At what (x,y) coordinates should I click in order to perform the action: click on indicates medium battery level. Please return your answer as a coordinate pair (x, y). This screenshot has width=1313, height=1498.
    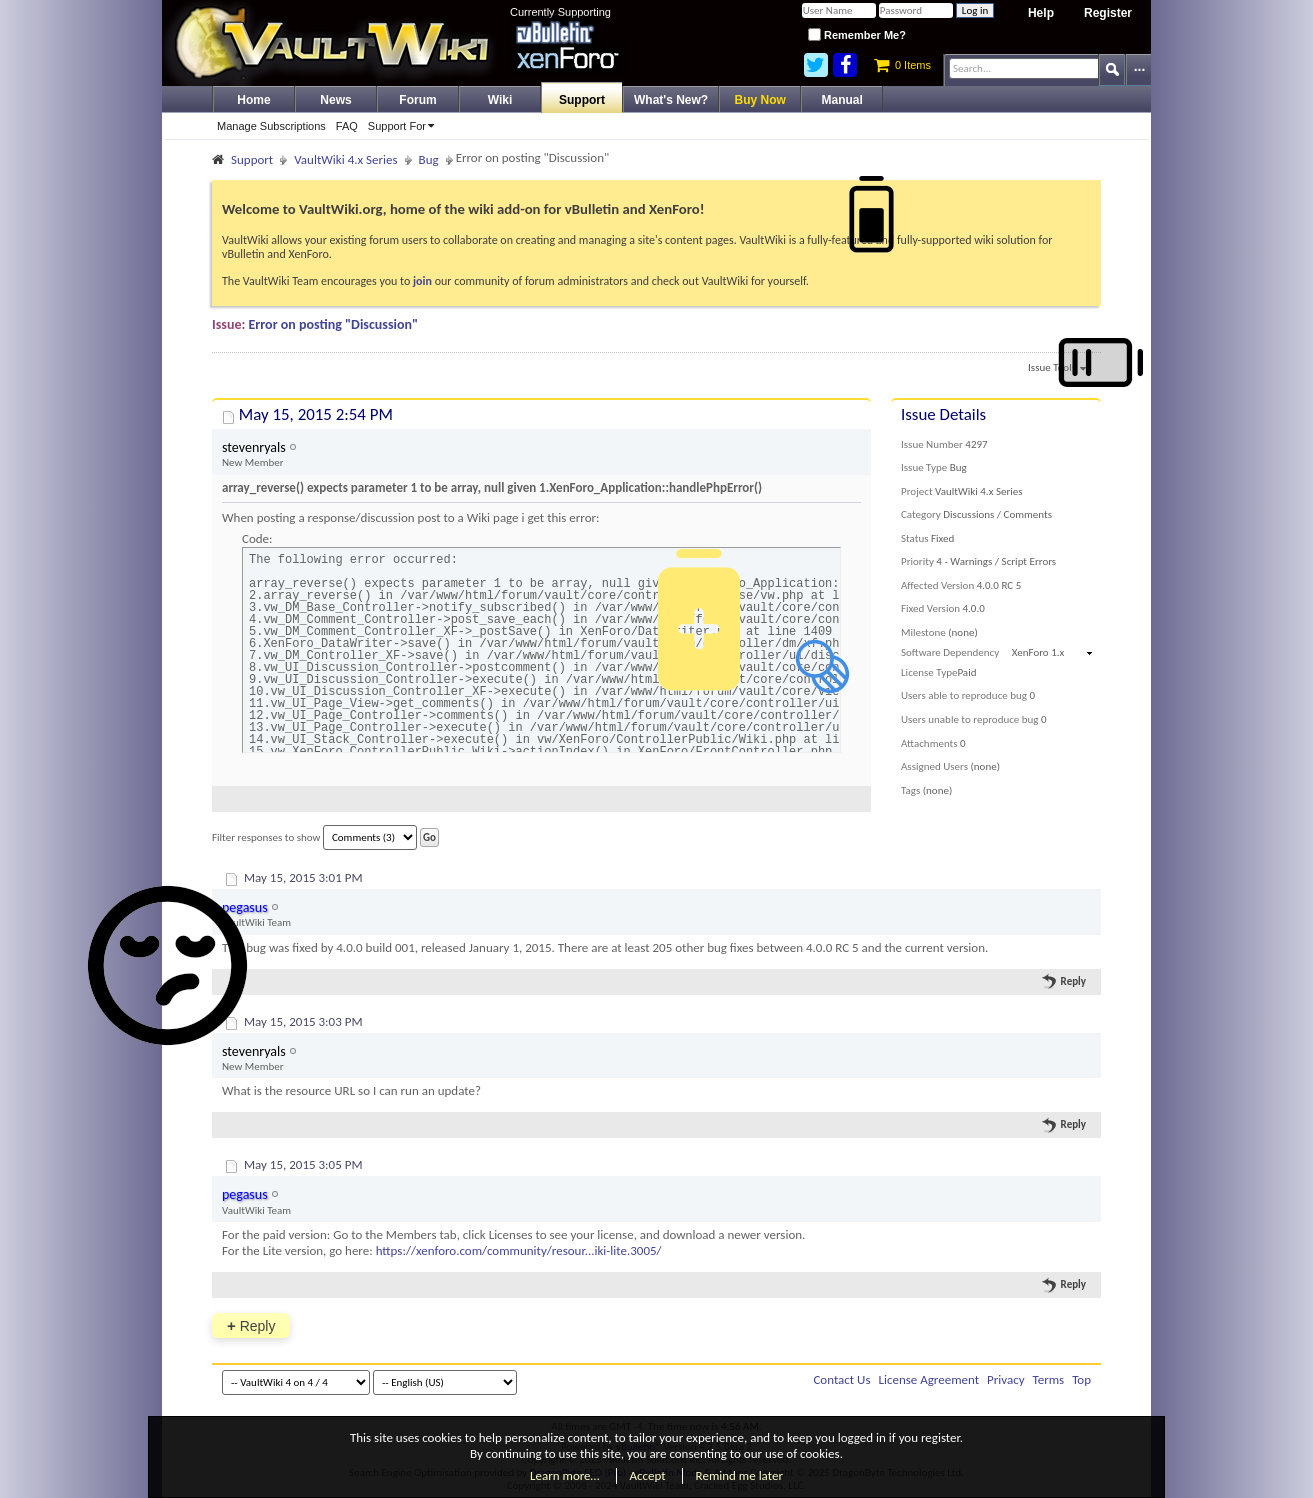
    Looking at the image, I should click on (1099, 362).